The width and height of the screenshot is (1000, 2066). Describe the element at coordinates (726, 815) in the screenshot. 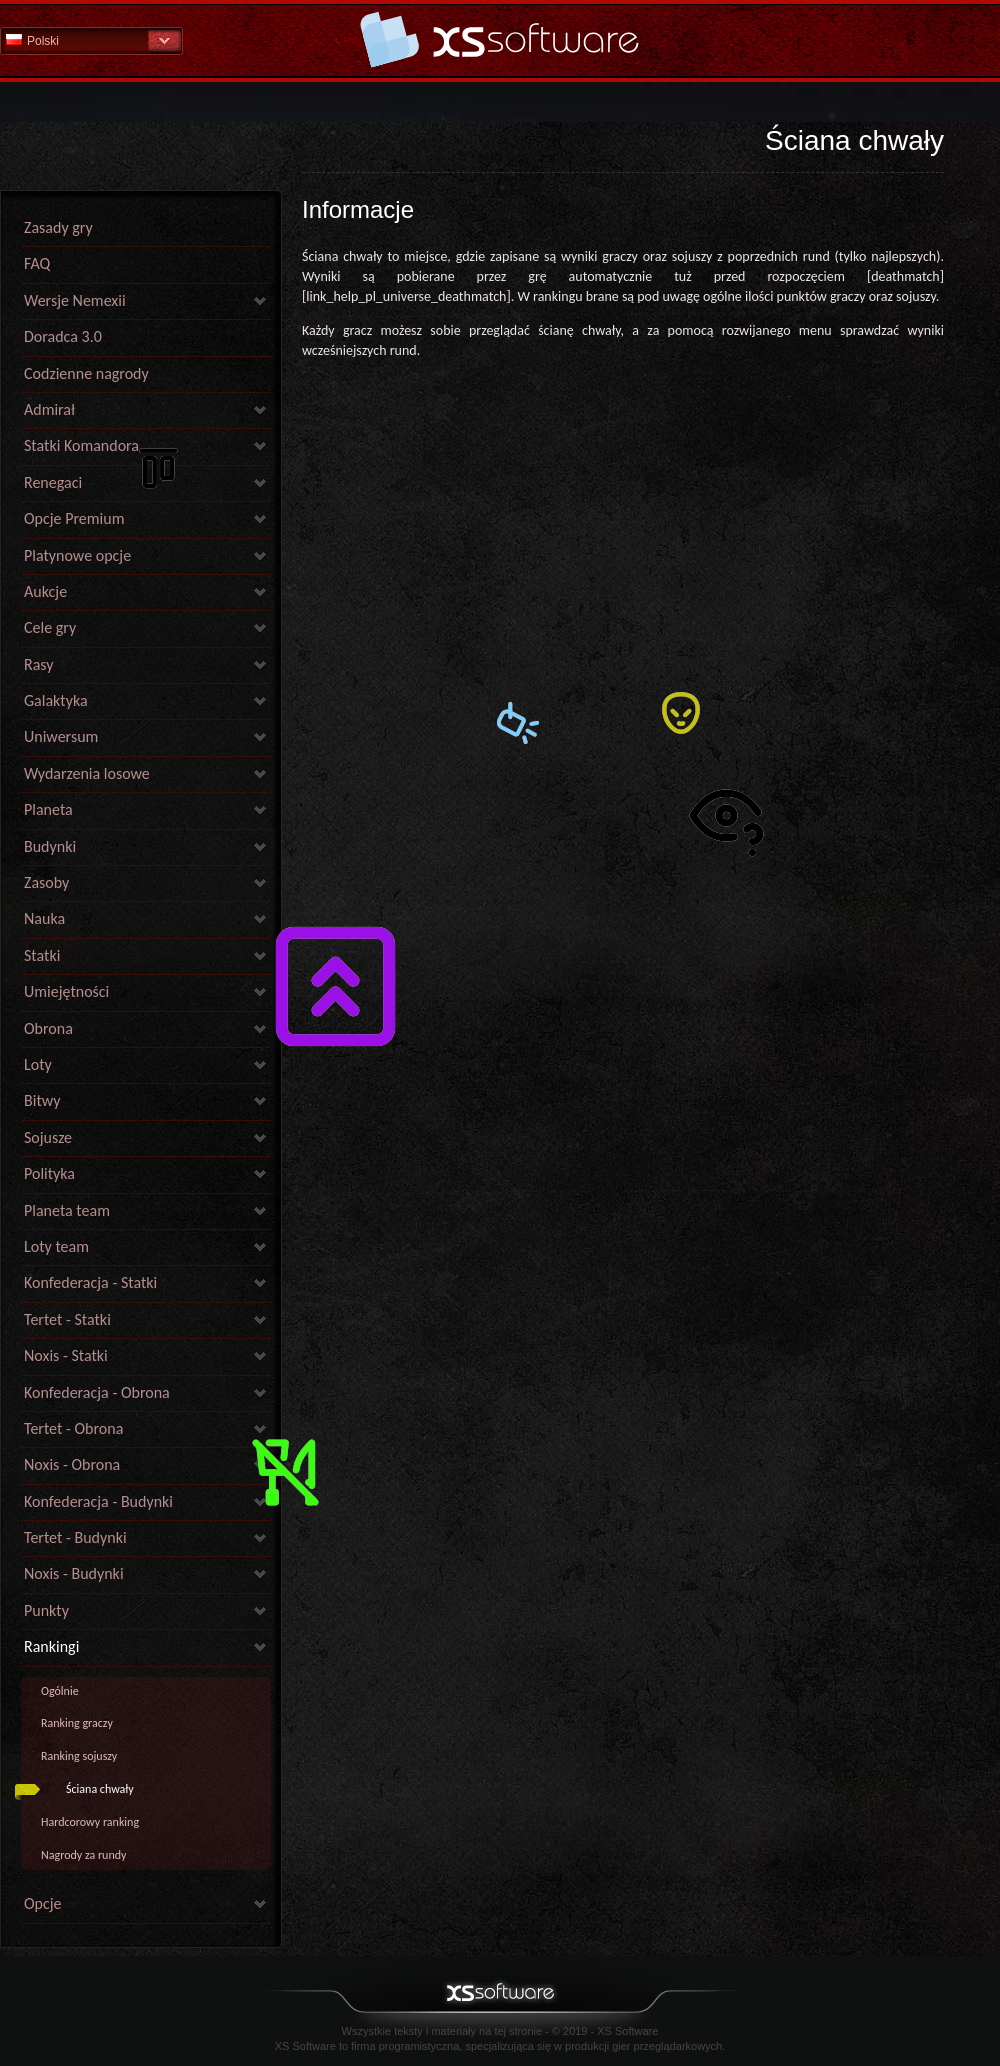

I see `check visibility settings or status` at that location.